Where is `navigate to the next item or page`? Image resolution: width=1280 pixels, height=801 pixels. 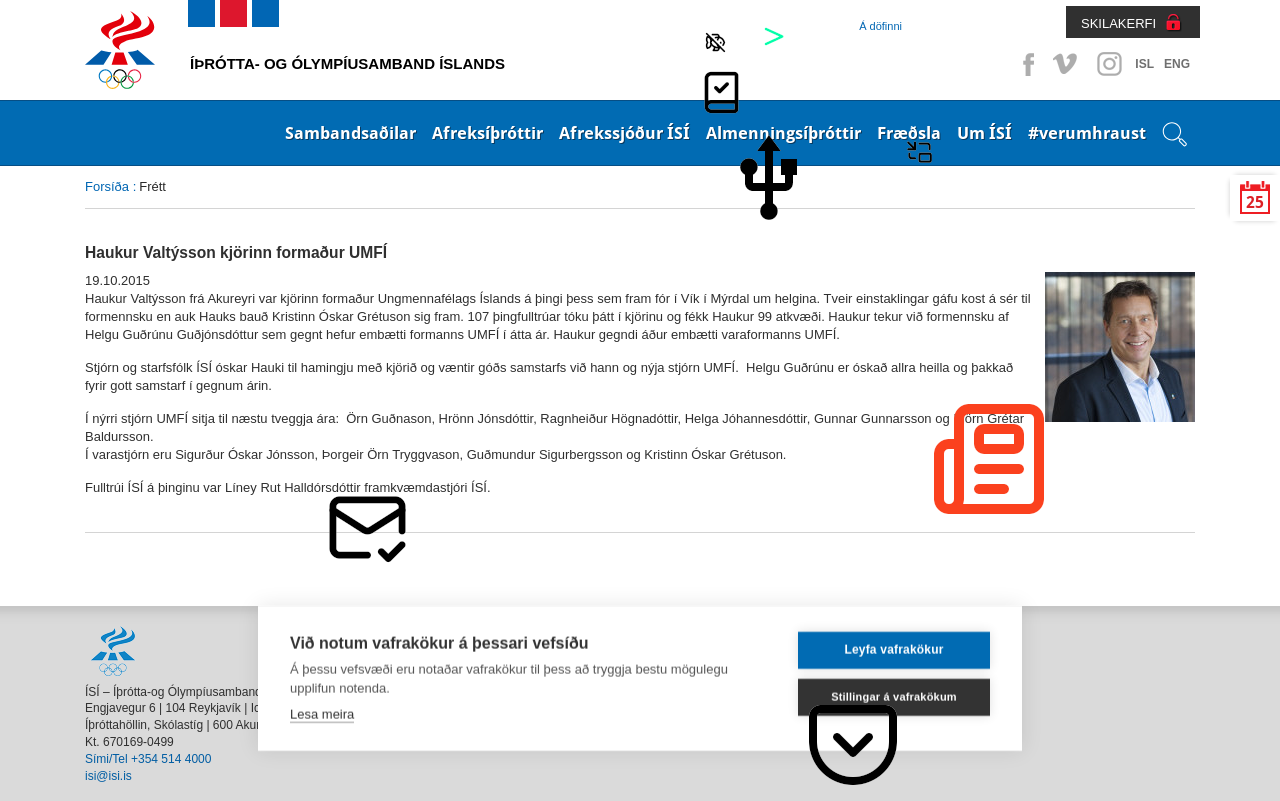
navigate to the next item or page is located at coordinates (773, 36).